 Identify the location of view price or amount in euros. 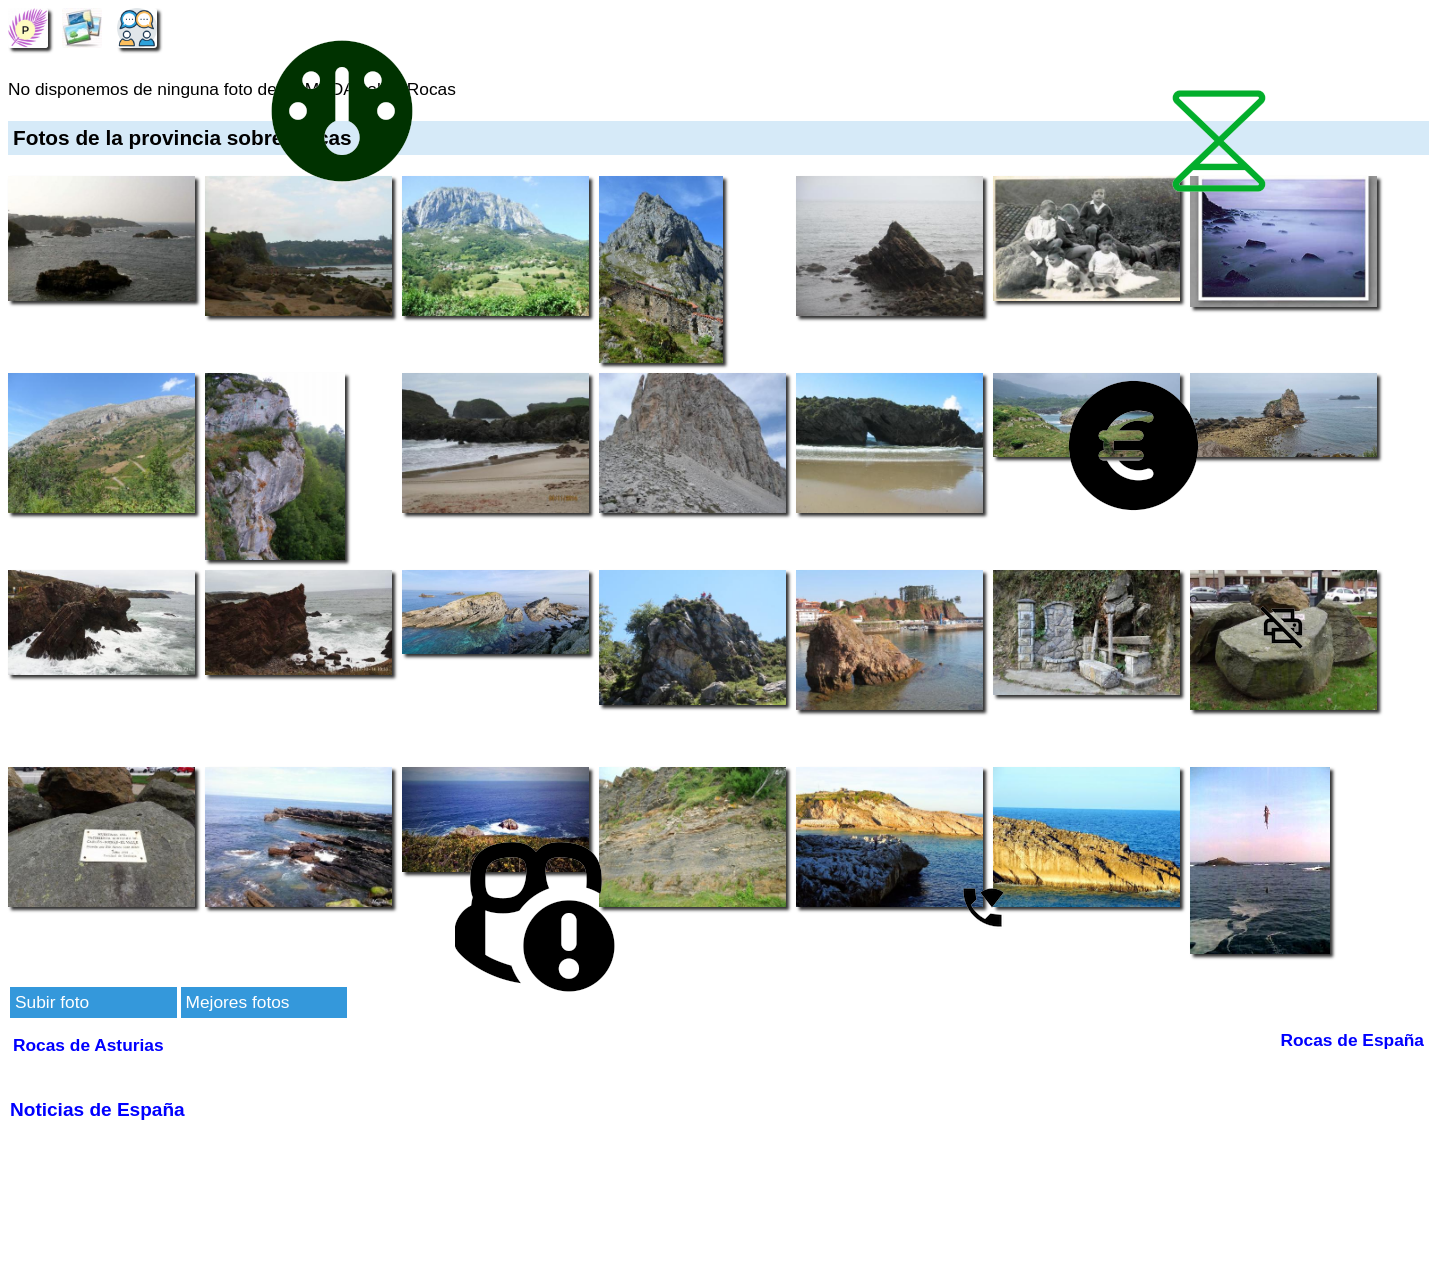
(1133, 445).